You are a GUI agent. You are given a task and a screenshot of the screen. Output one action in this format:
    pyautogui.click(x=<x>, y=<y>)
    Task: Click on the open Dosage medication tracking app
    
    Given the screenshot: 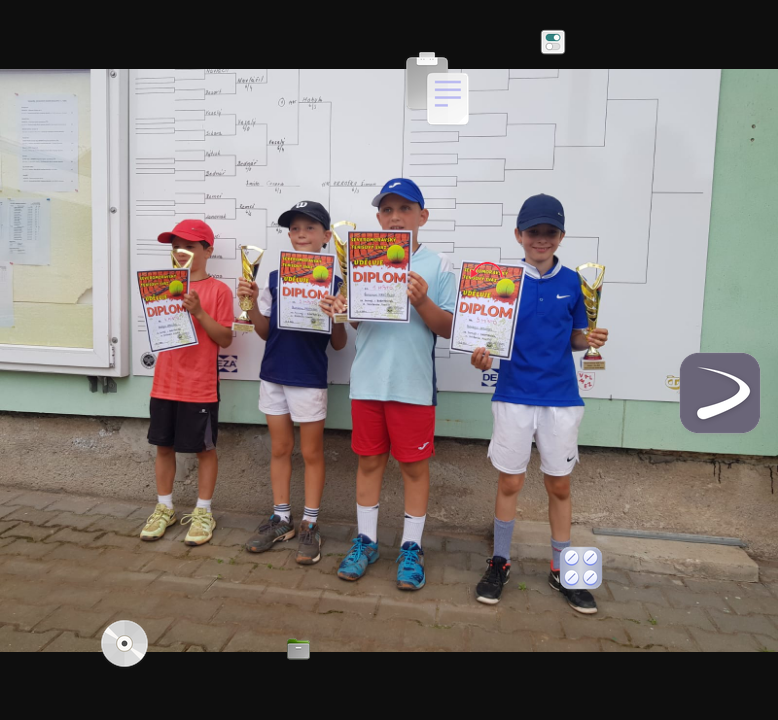 What is the action you would take?
    pyautogui.click(x=581, y=568)
    